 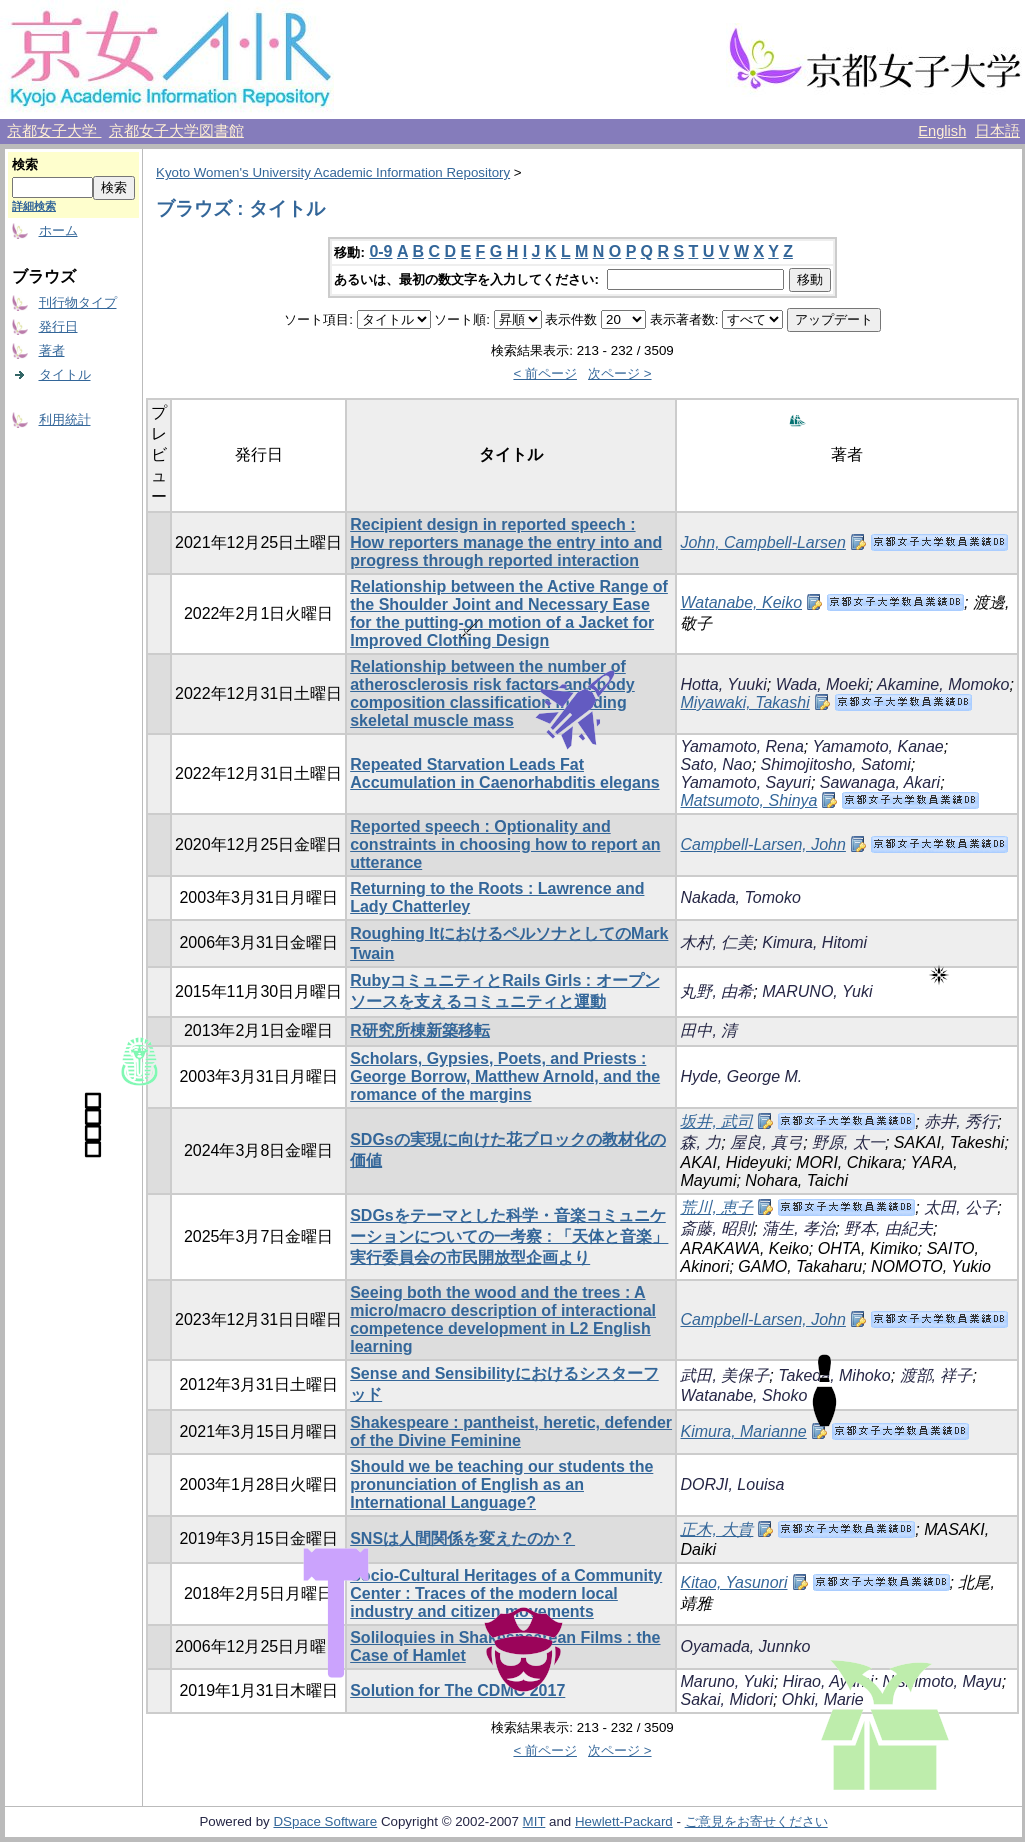 What do you see at coordinates (939, 975) in the screenshot?
I see `indicates a hazard or danger zone in gameplay` at bounding box center [939, 975].